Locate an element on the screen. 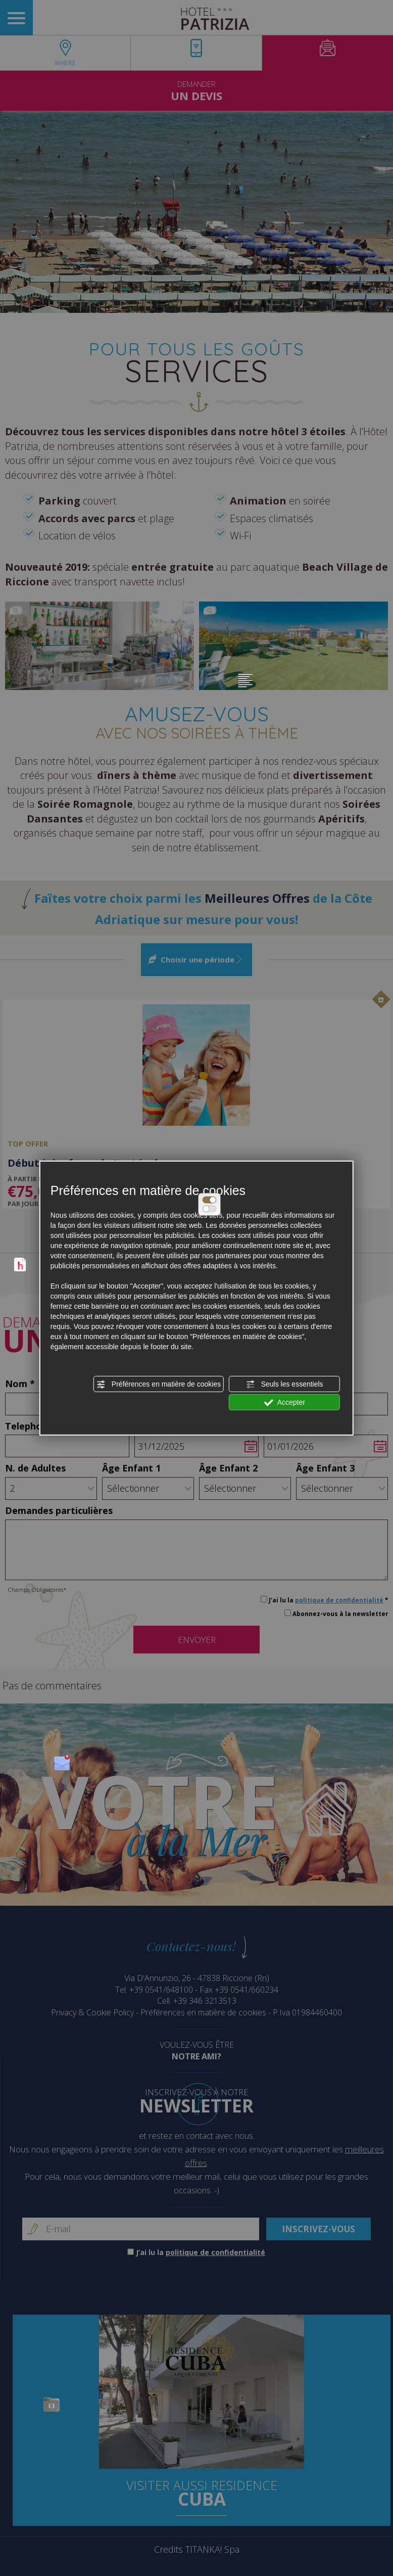 This screenshot has height=2576, width=393. c/c++ header file is located at coordinates (20, 1264).